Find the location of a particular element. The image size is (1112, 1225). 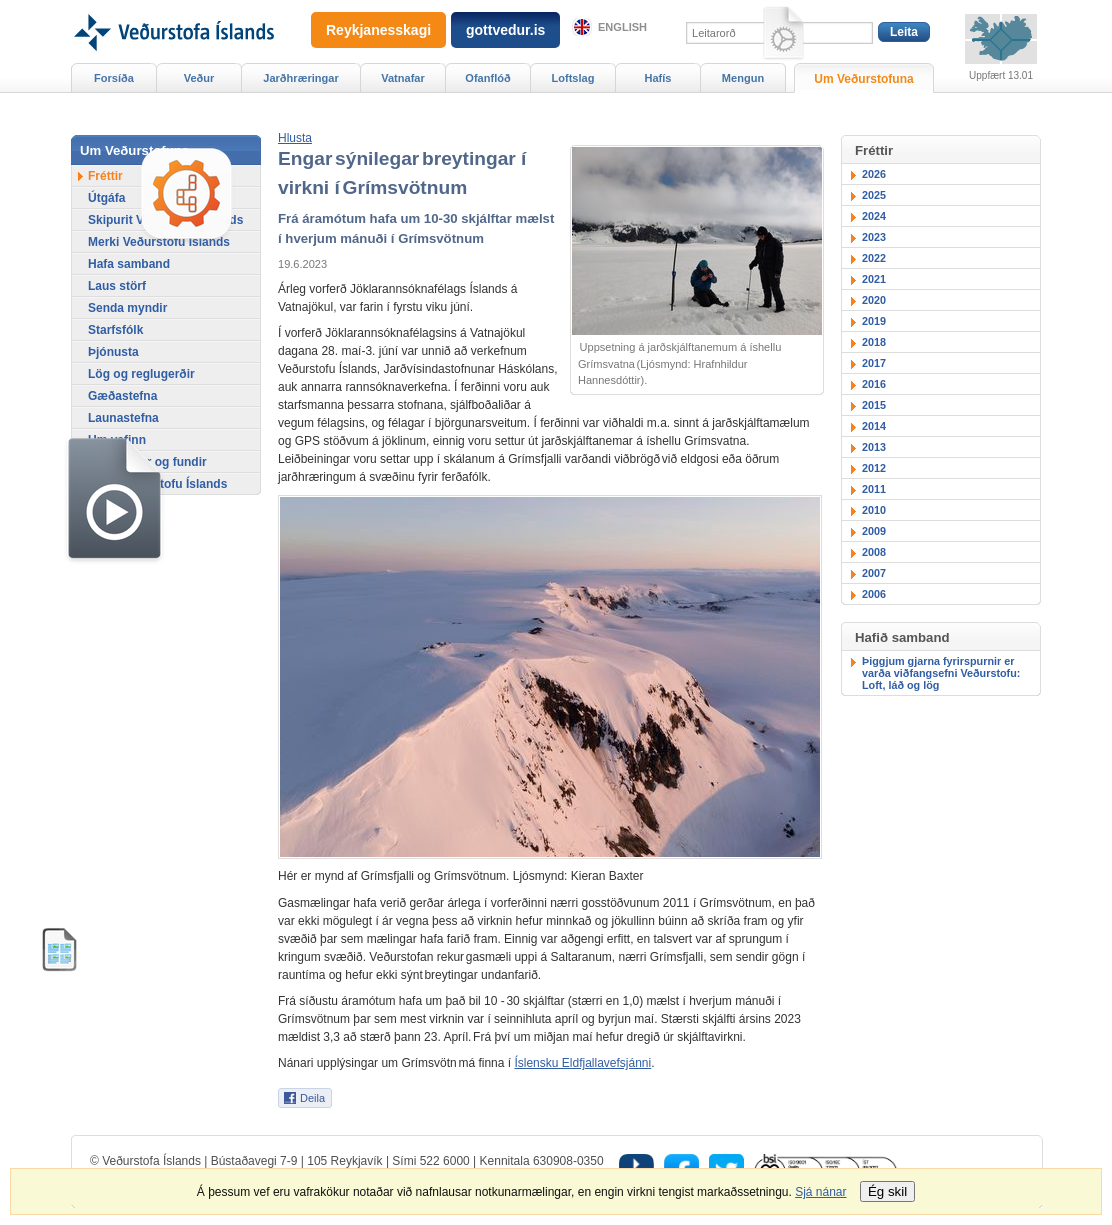

a kdenlive title clip file is located at coordinates (114, 500).